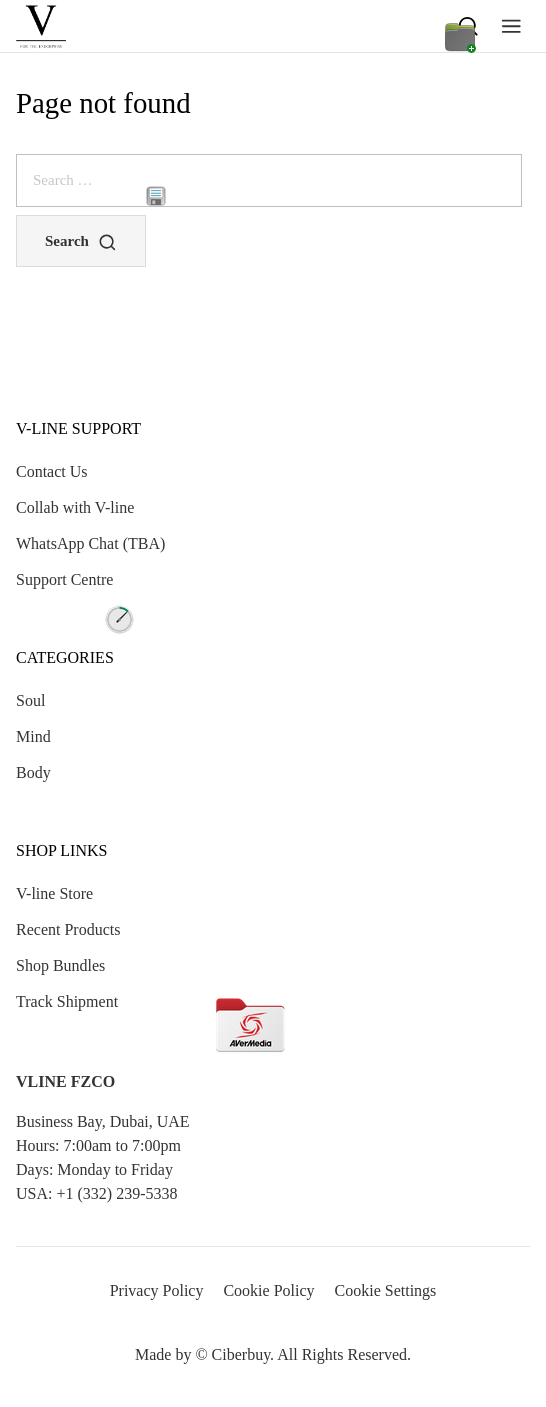 Image resolution: width=546 pixels, height=1407 pixels. I want to click on open AverMedia application folder, so click(250, 1027).